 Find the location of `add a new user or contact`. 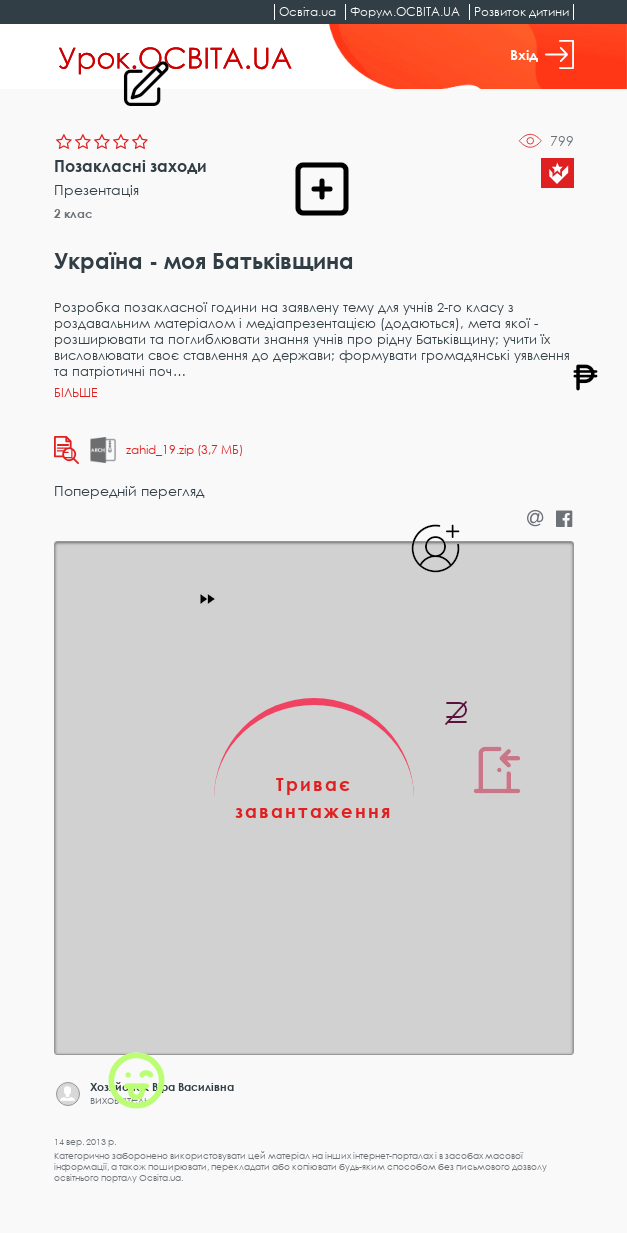

add a new user or contact is located at coordinates (435, 548).